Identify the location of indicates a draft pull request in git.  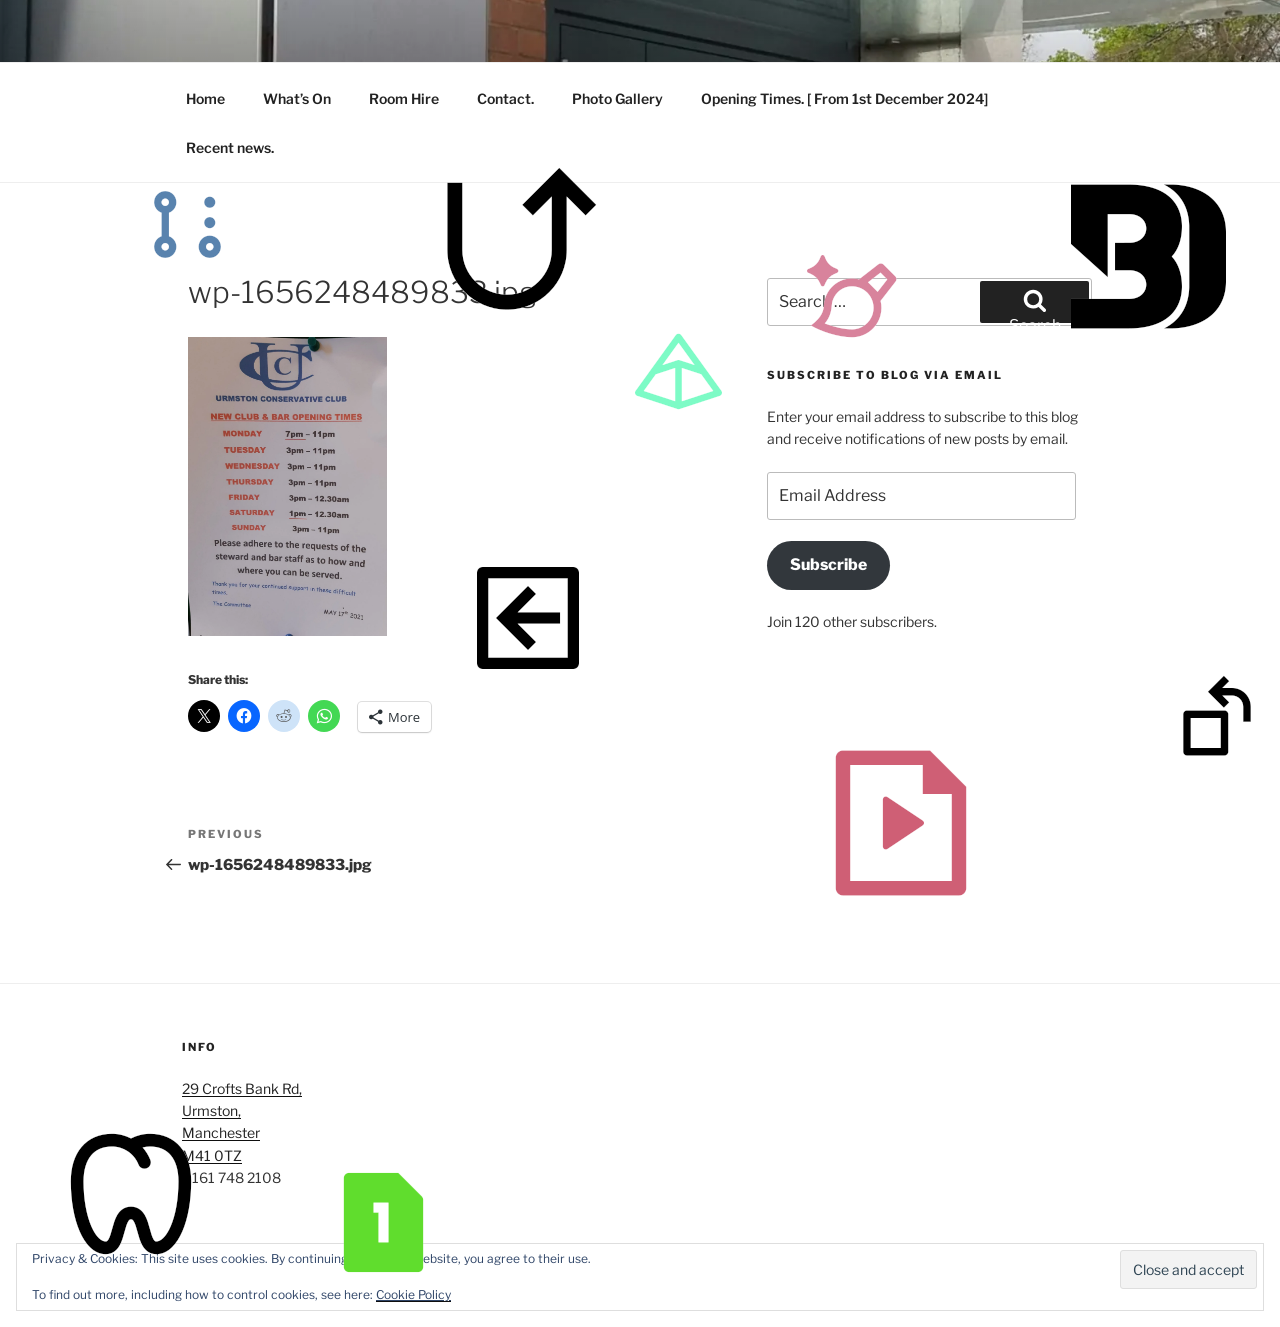
(187, 224).